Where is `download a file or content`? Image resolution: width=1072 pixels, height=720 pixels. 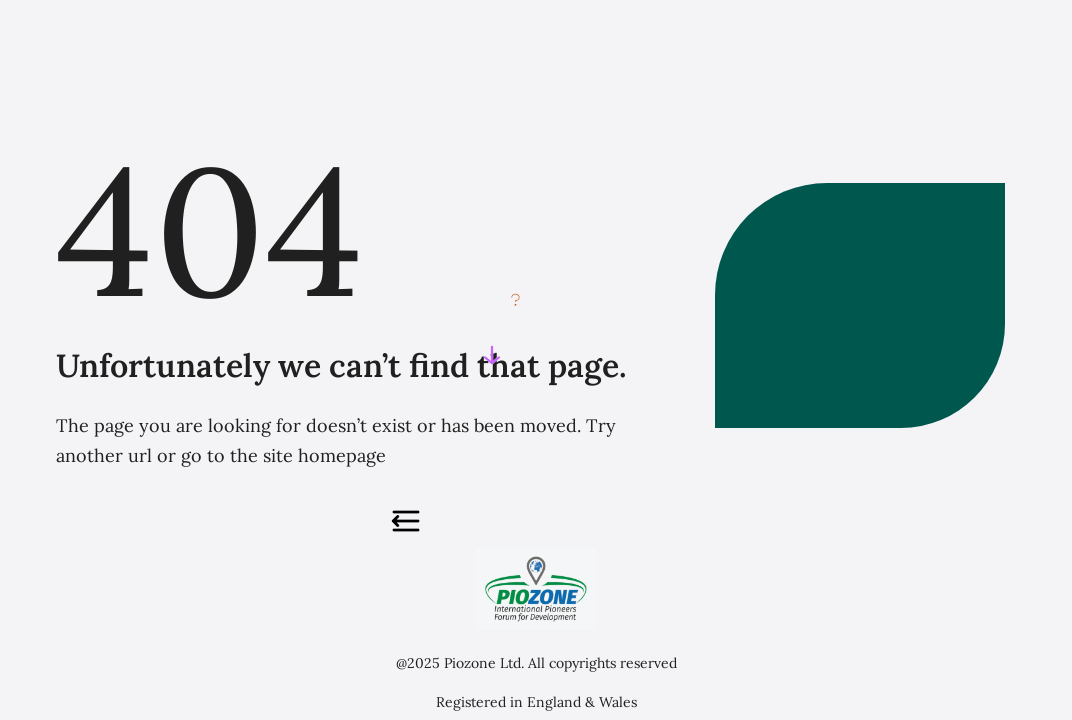
download a file or content is located at coordinates (492, 355).